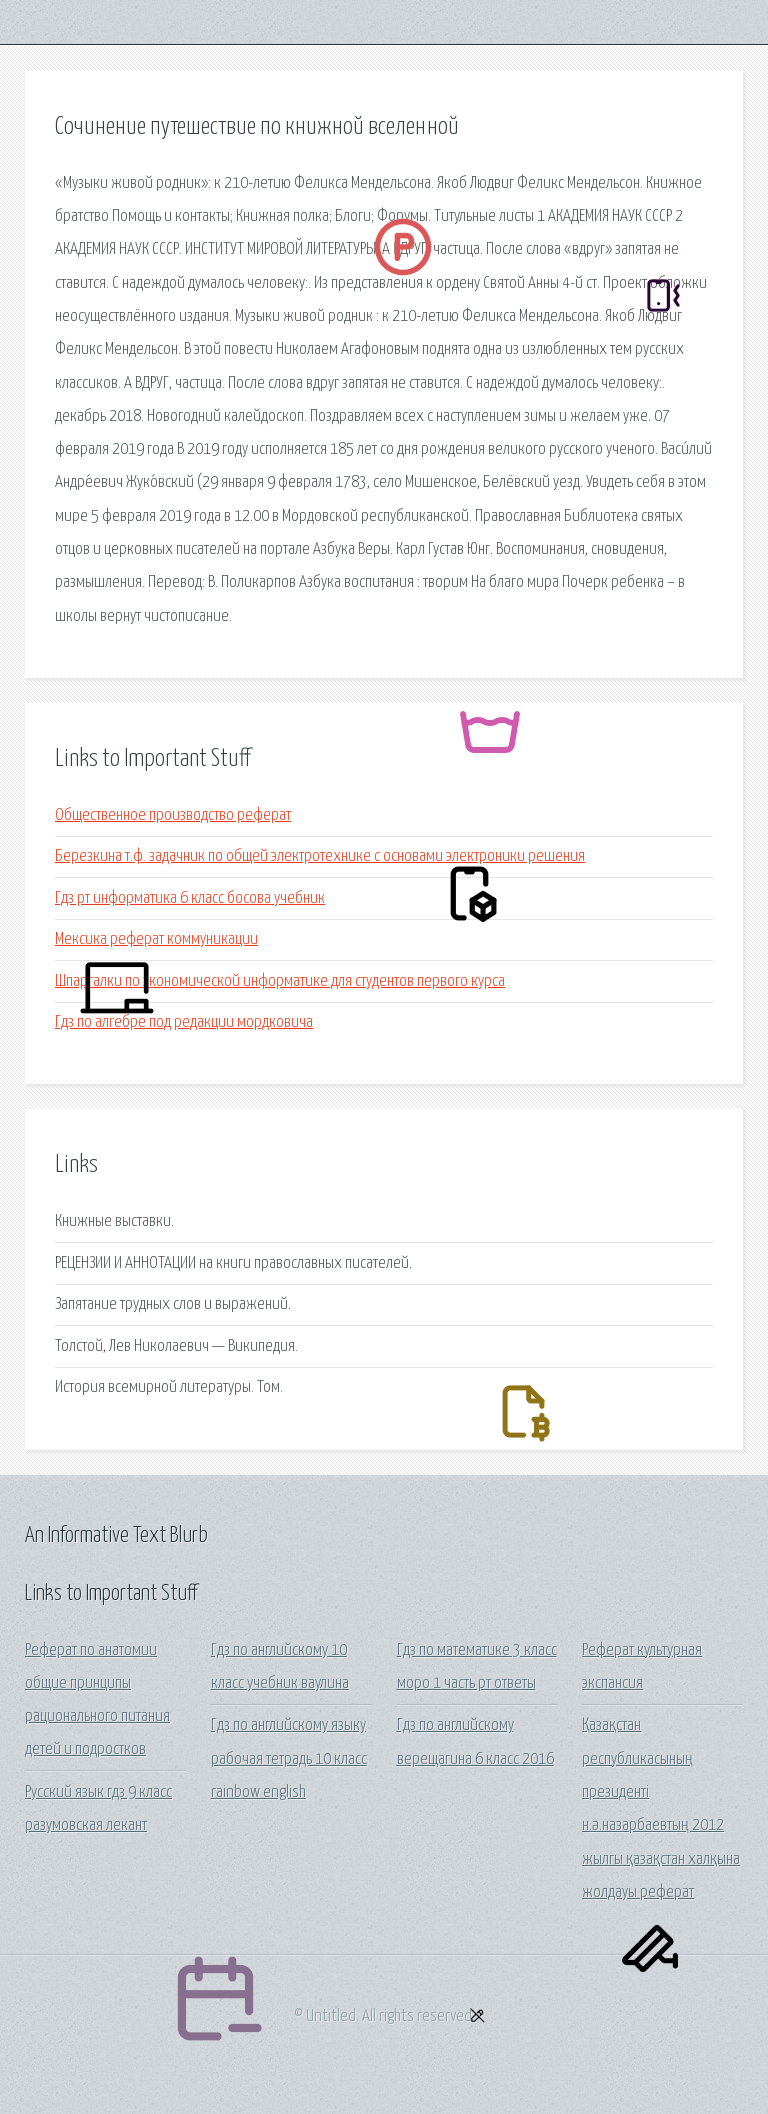  What do you see at coordinates (490, 732) in the screenshot?
I see `wash or laundry care instructions` at bounding box center [490, 732].